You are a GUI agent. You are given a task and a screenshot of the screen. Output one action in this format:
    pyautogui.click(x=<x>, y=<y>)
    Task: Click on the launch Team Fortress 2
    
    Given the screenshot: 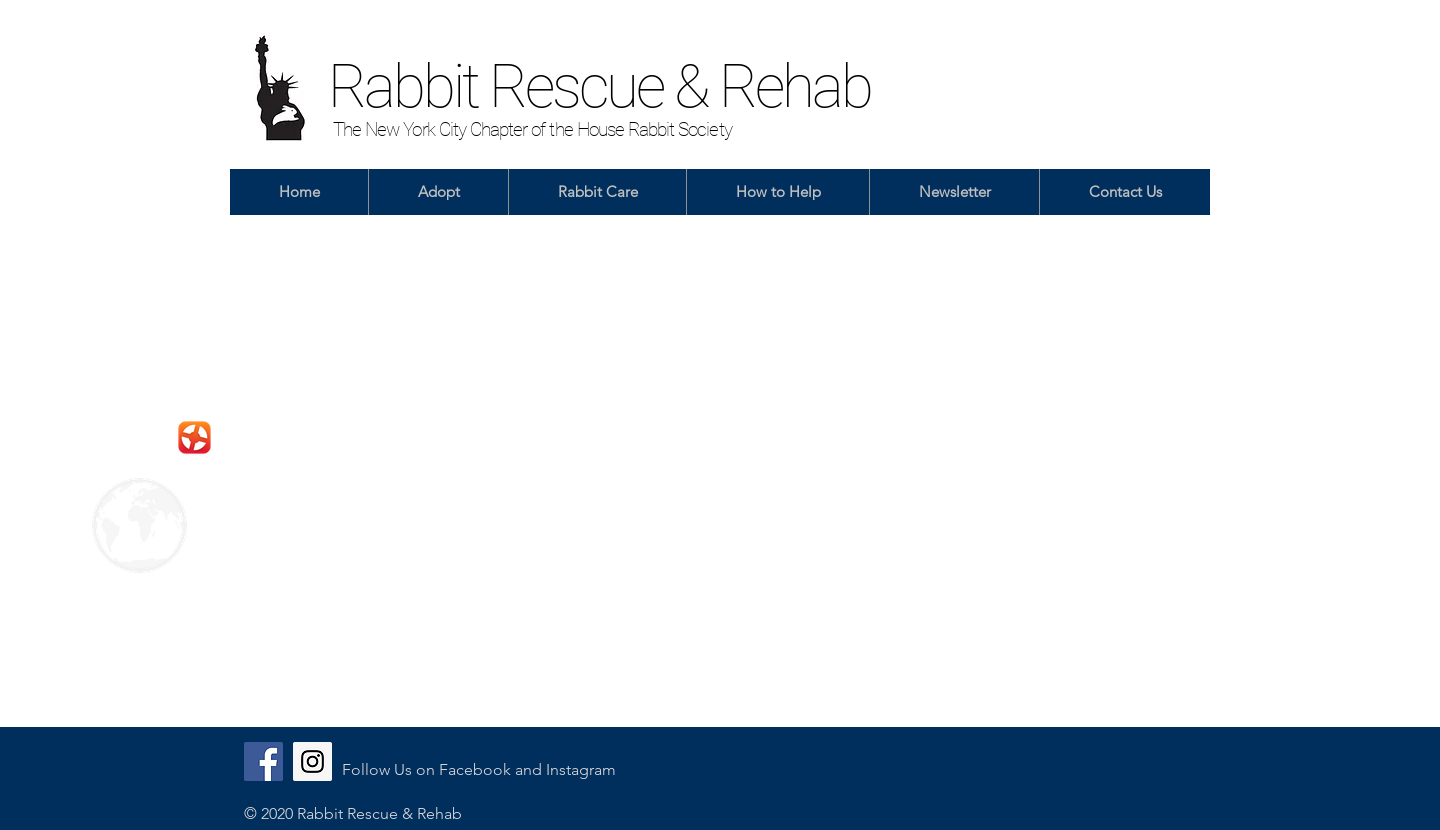 What is the action you would take?
    pyautogui.click(x=194, y=437)
    